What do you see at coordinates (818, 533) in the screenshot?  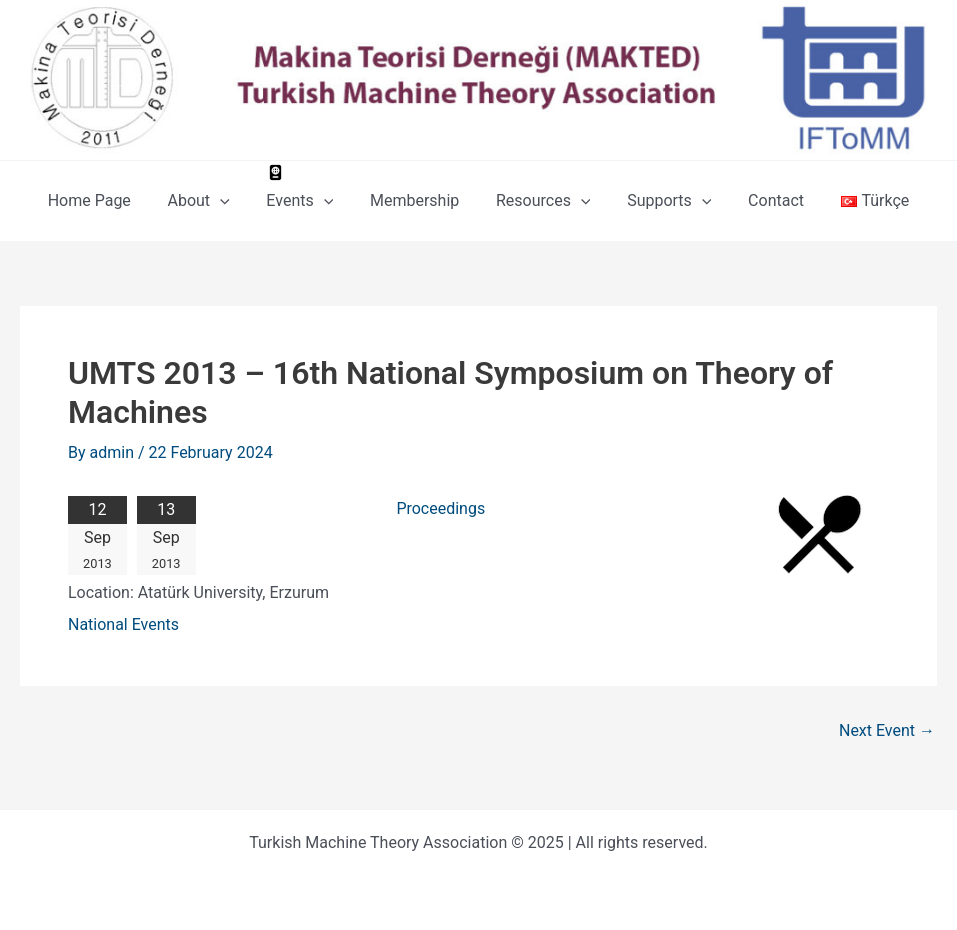 I see `find nearby restaurants` at bounding box center [818, 533].